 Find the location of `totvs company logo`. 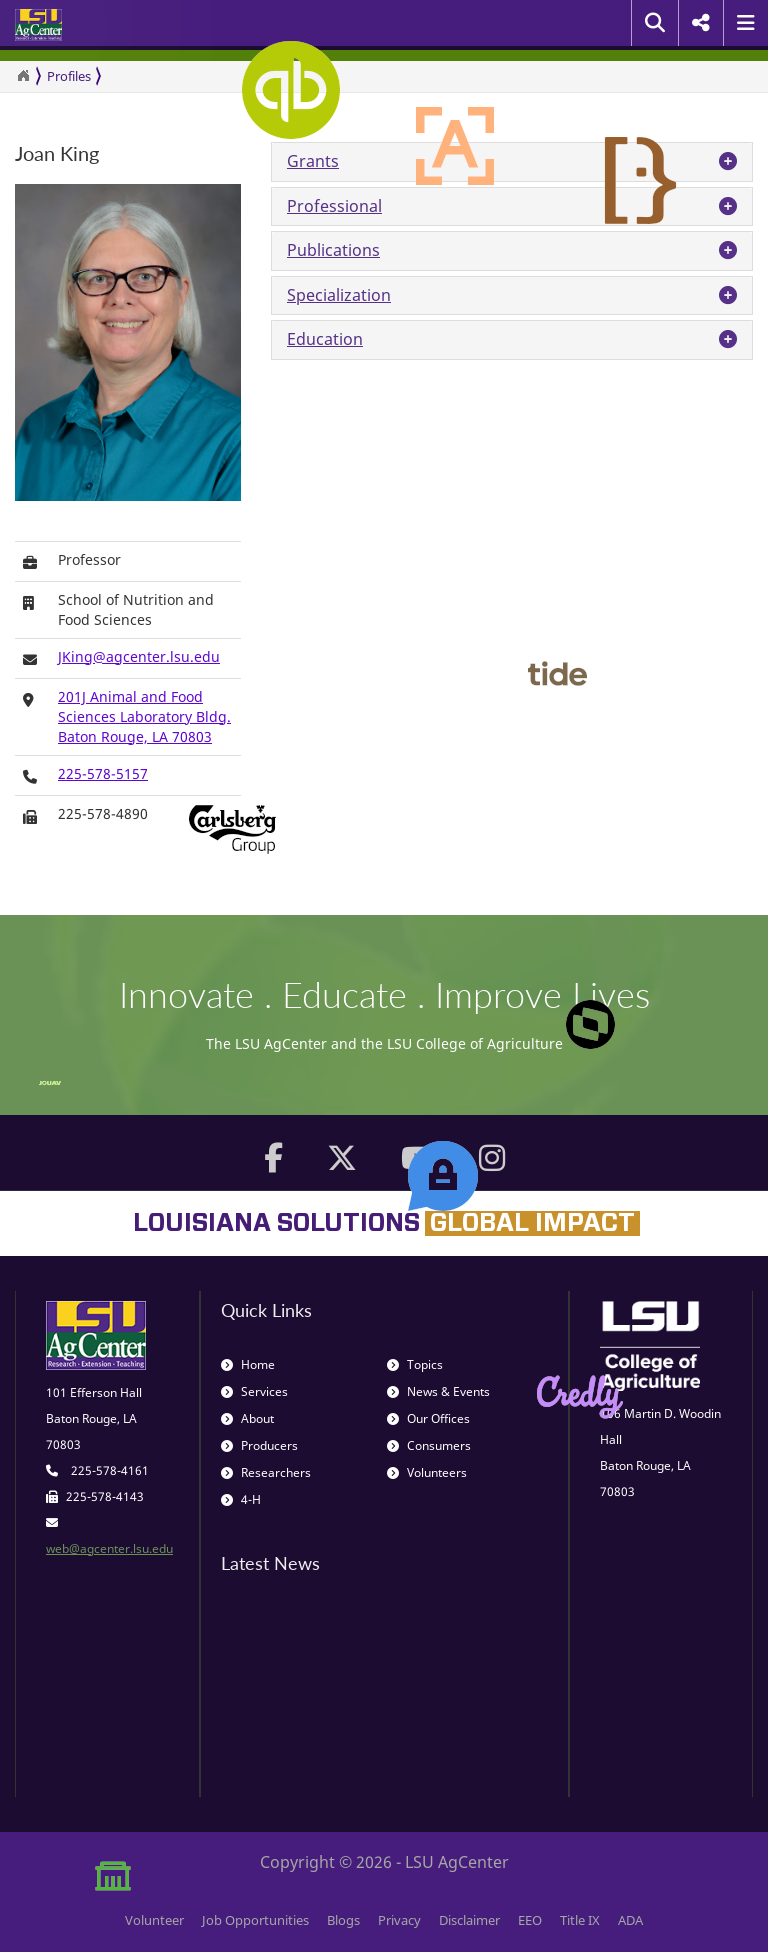

totvs company logo is located at coordinates (590, 1024).